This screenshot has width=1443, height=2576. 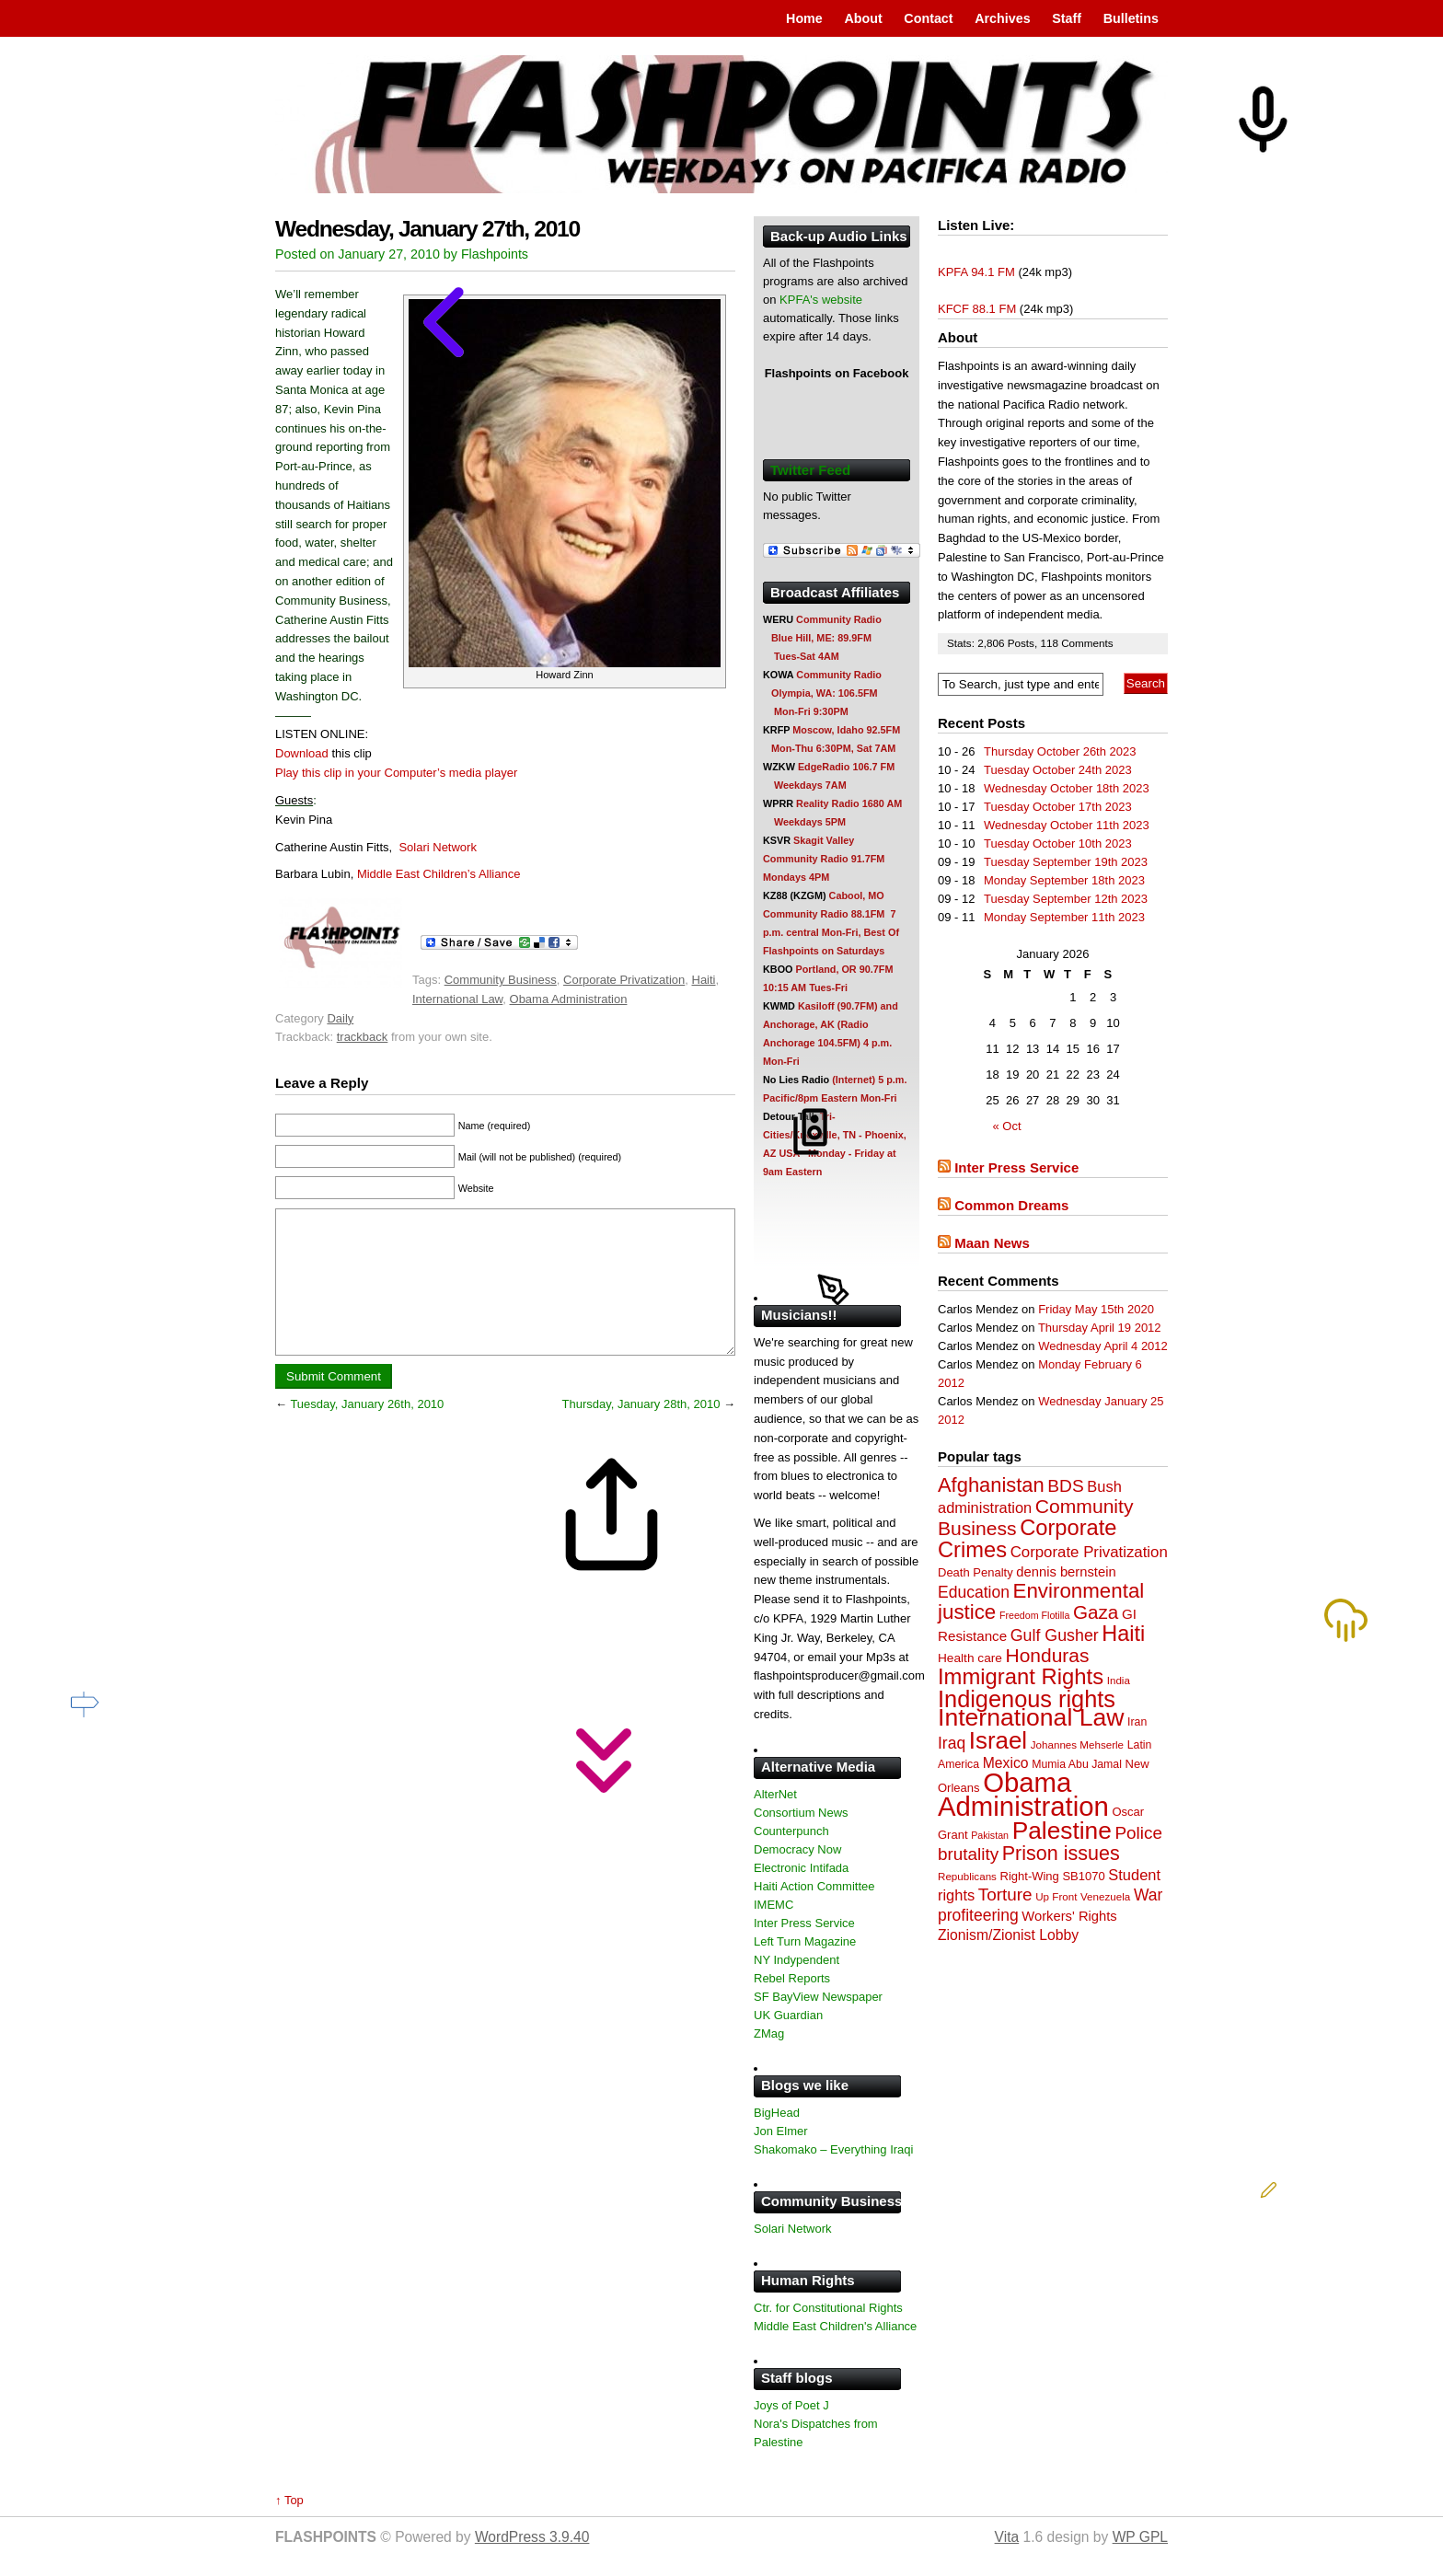 What do you see at coordinates (611, 1514) in the screenshot?
I see `share content to another app or platform` at bounding box center [611, 1514].